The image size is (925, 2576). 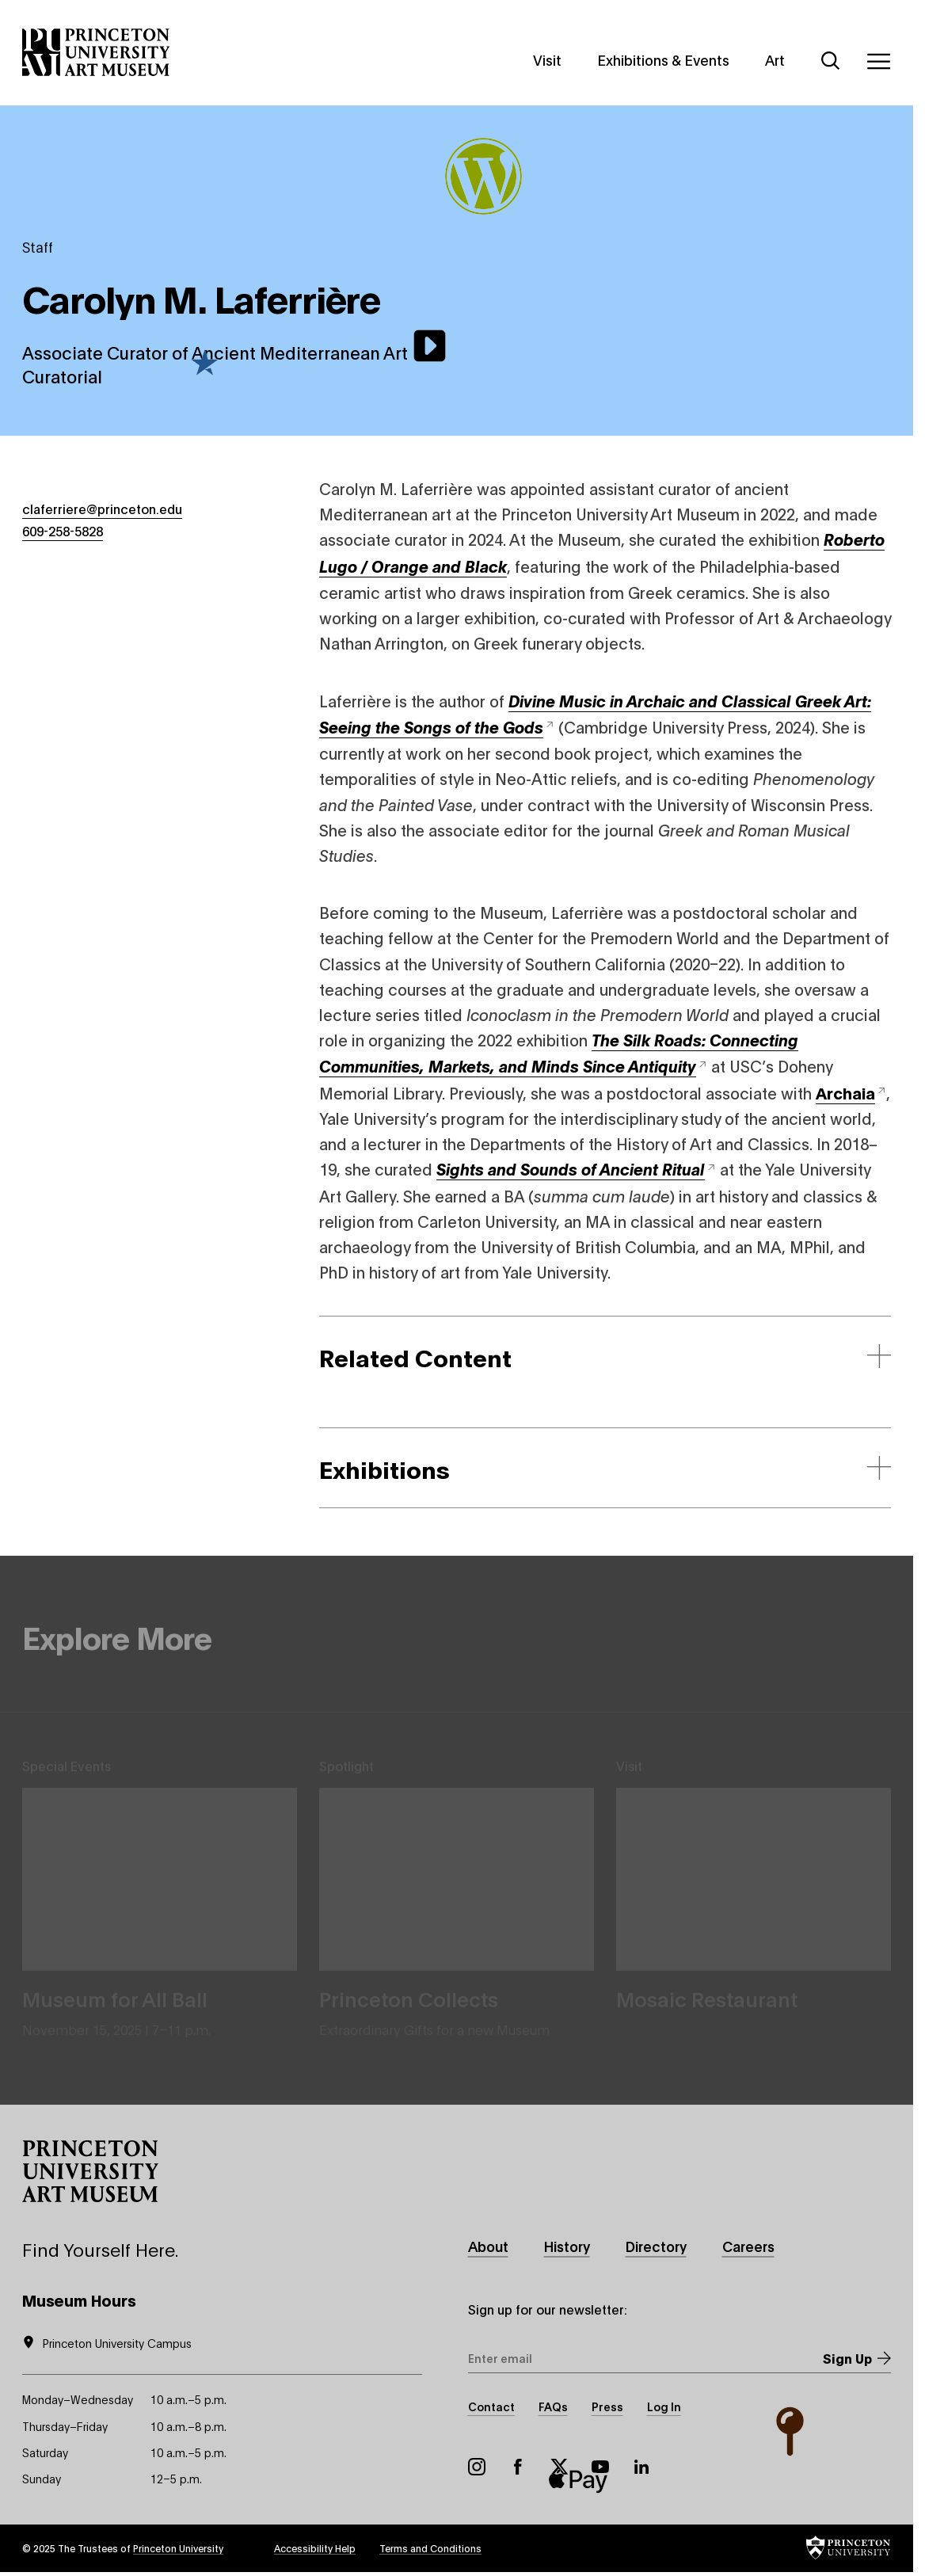 I want to click on wordpress logo, so click(x=483, y=176).